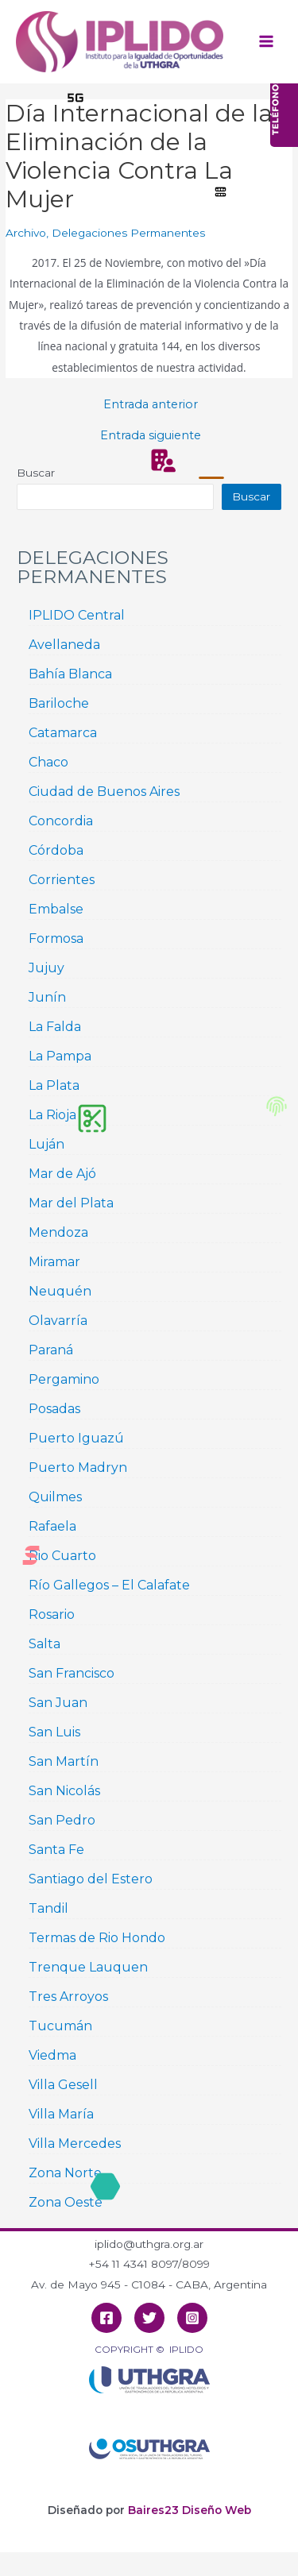  Describe the element at coordinates (31, 1555) in the screenshot. I see `sitrox brand logo` at that location.